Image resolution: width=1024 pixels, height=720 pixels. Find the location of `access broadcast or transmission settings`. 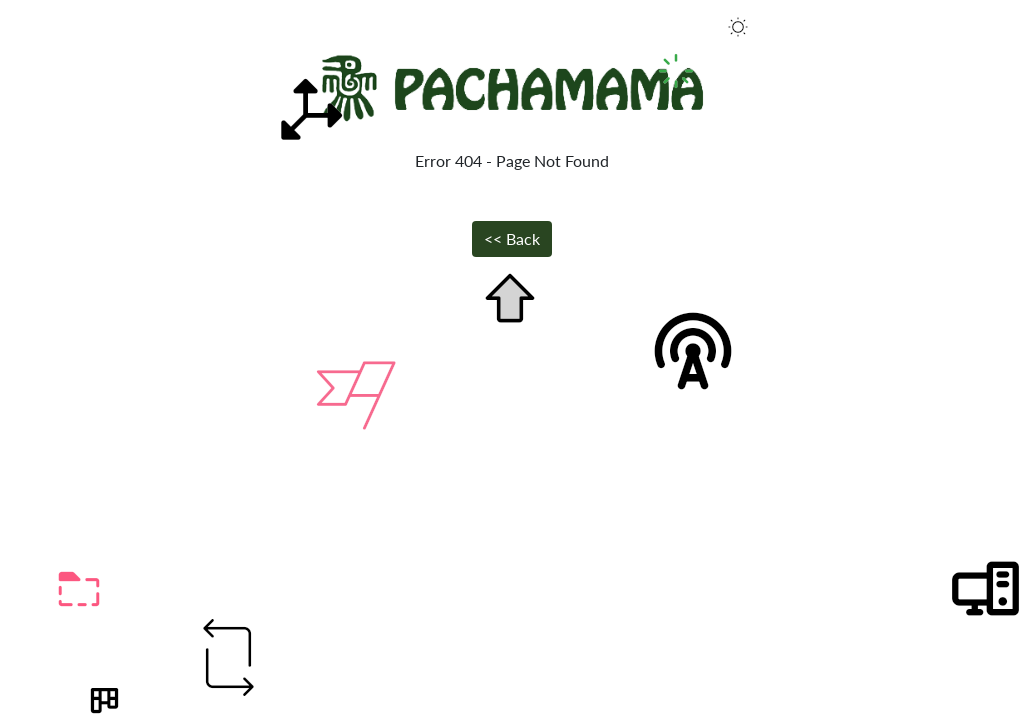

access broadcast or transmission settings is located at coordinates (693, 351).